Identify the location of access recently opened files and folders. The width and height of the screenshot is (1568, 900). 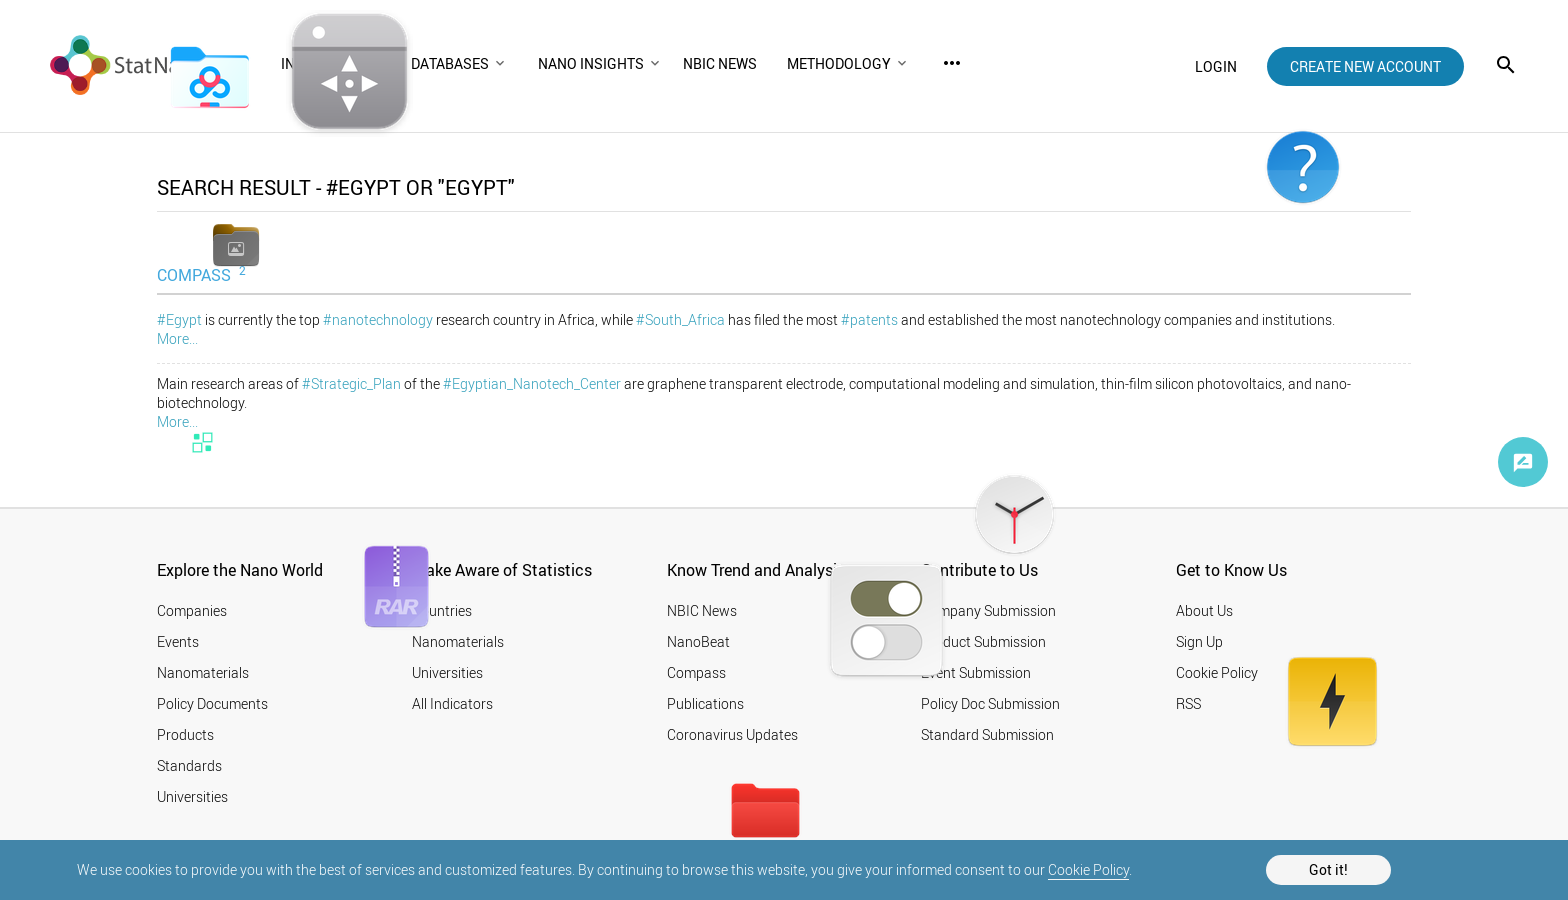
(1014, 514).